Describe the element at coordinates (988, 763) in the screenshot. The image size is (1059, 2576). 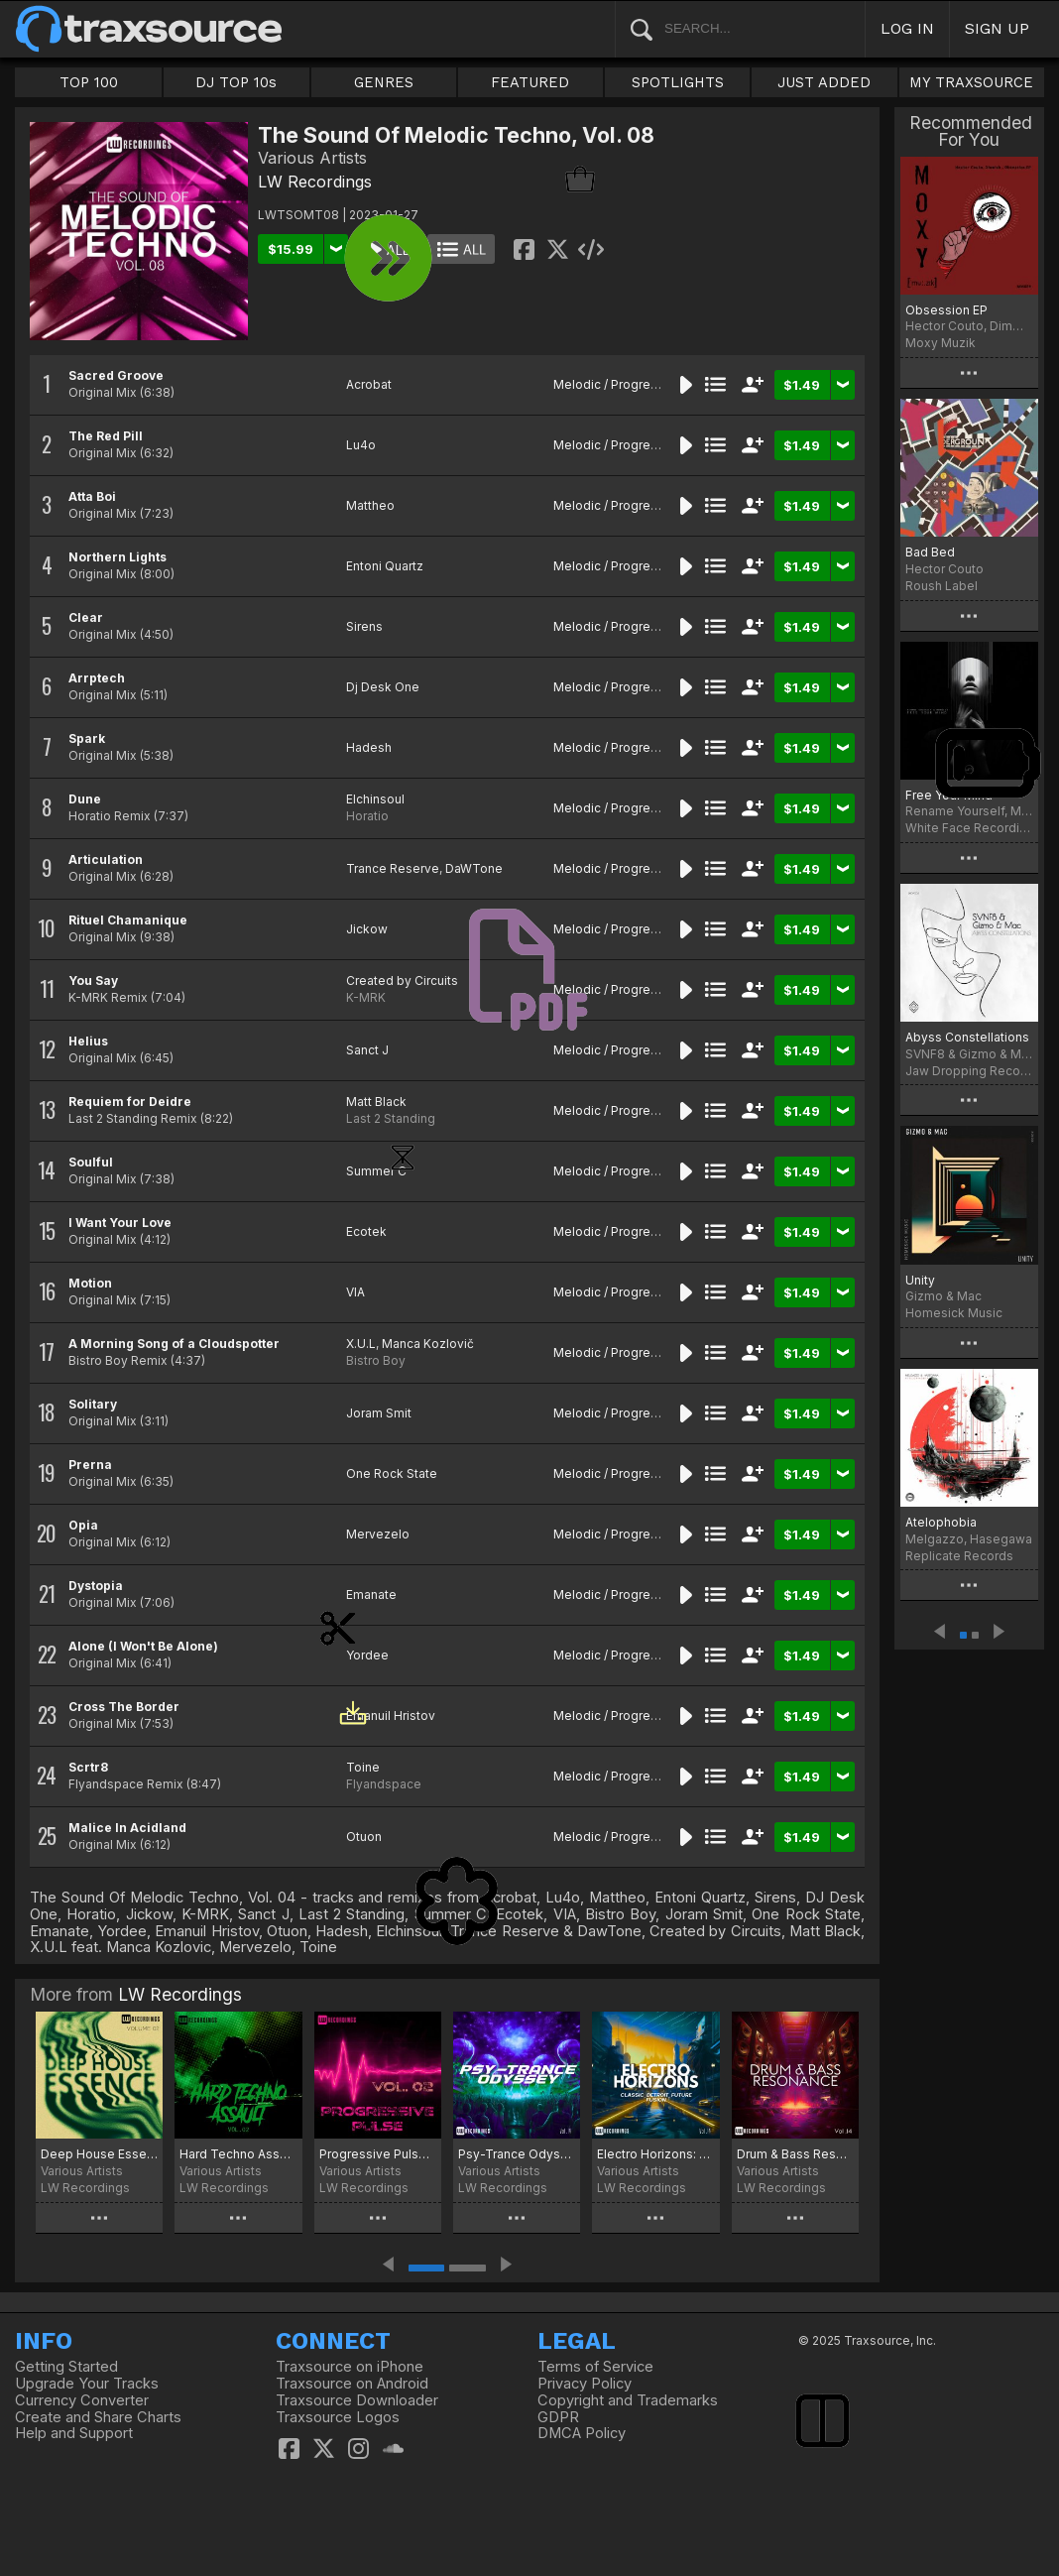
I see `indicates low battery level` at that location.